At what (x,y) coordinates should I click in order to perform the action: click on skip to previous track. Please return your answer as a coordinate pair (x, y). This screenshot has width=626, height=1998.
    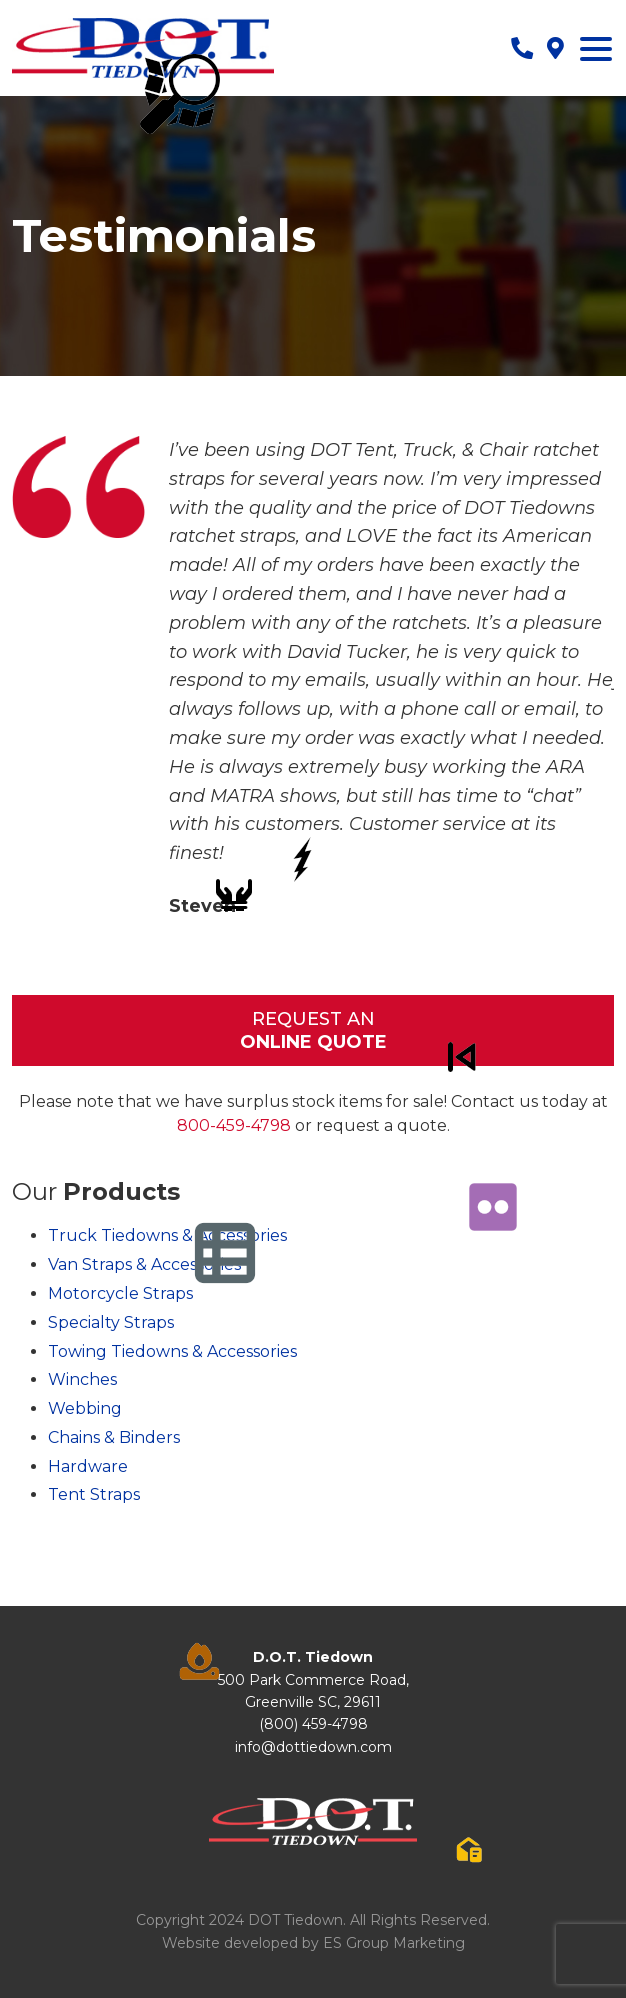
    Looking at the image, I should click on (463, 1057).